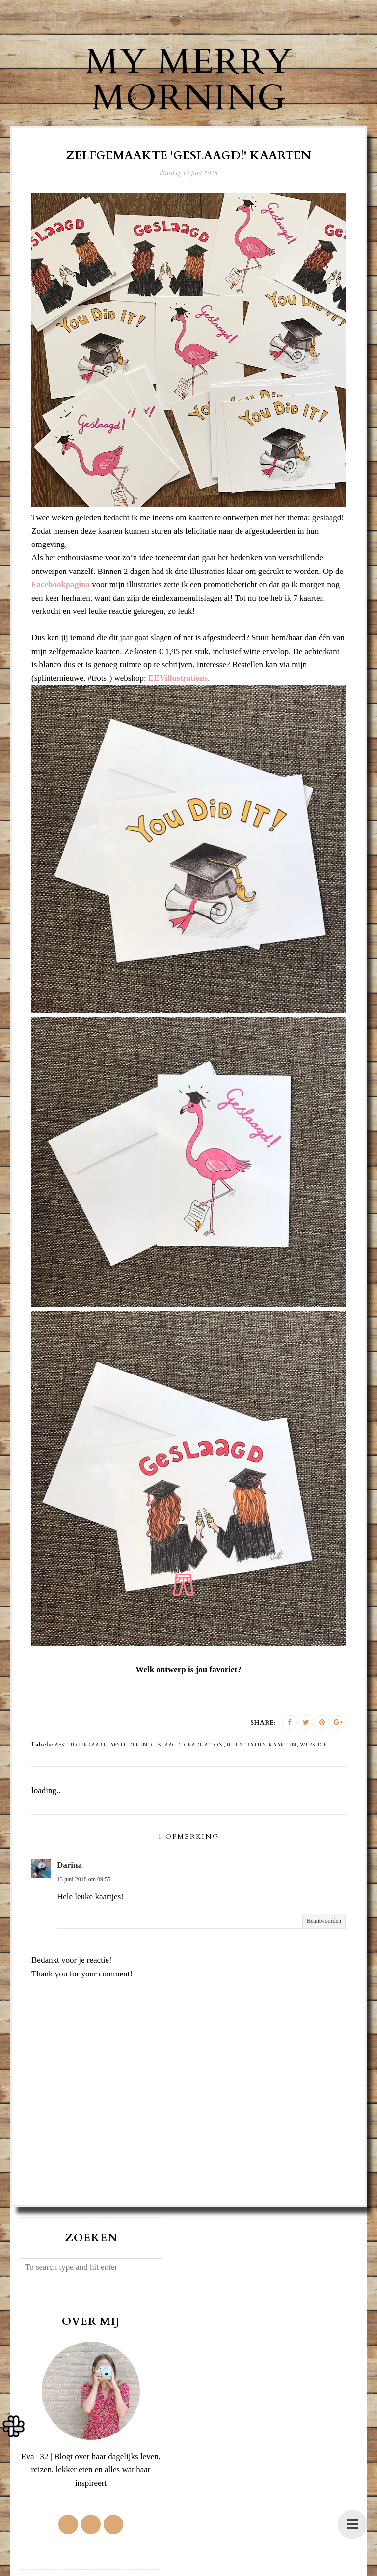 This screenshot has height=2576, width=377. I want to click on browse pants or bottoms in a clothing app, so click(183, 1584).